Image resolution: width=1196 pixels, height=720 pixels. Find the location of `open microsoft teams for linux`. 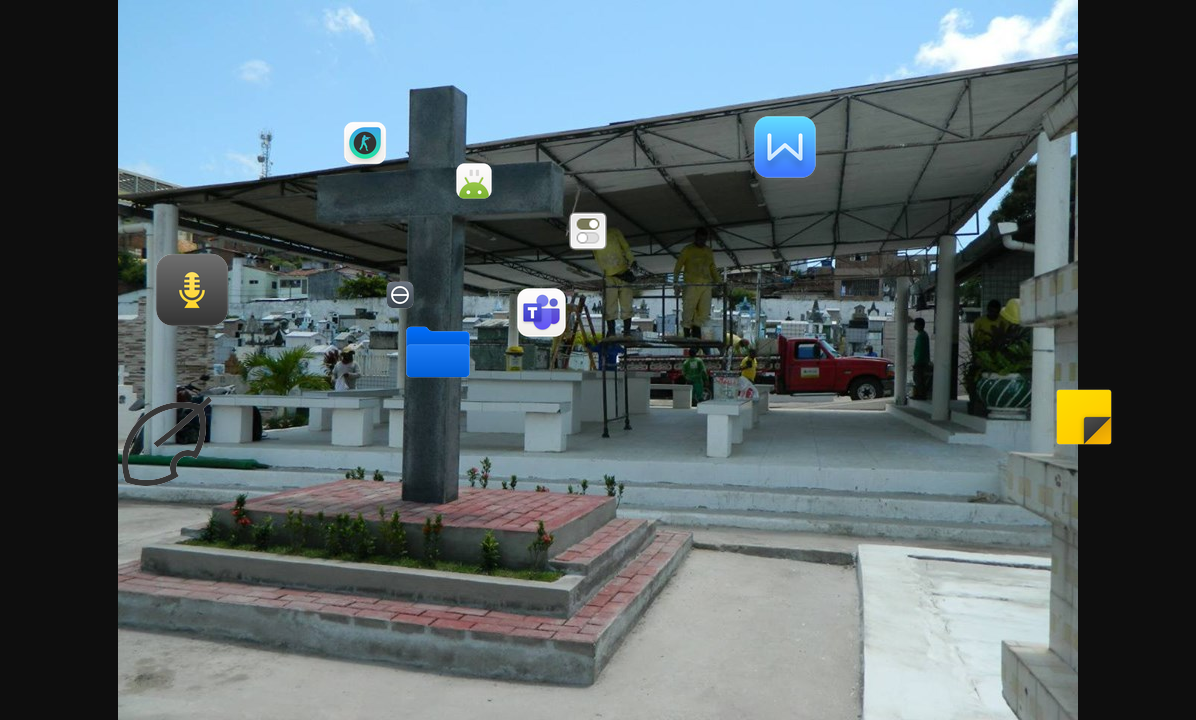

open microsoft teams for linux is located at coordinates (541, 312).